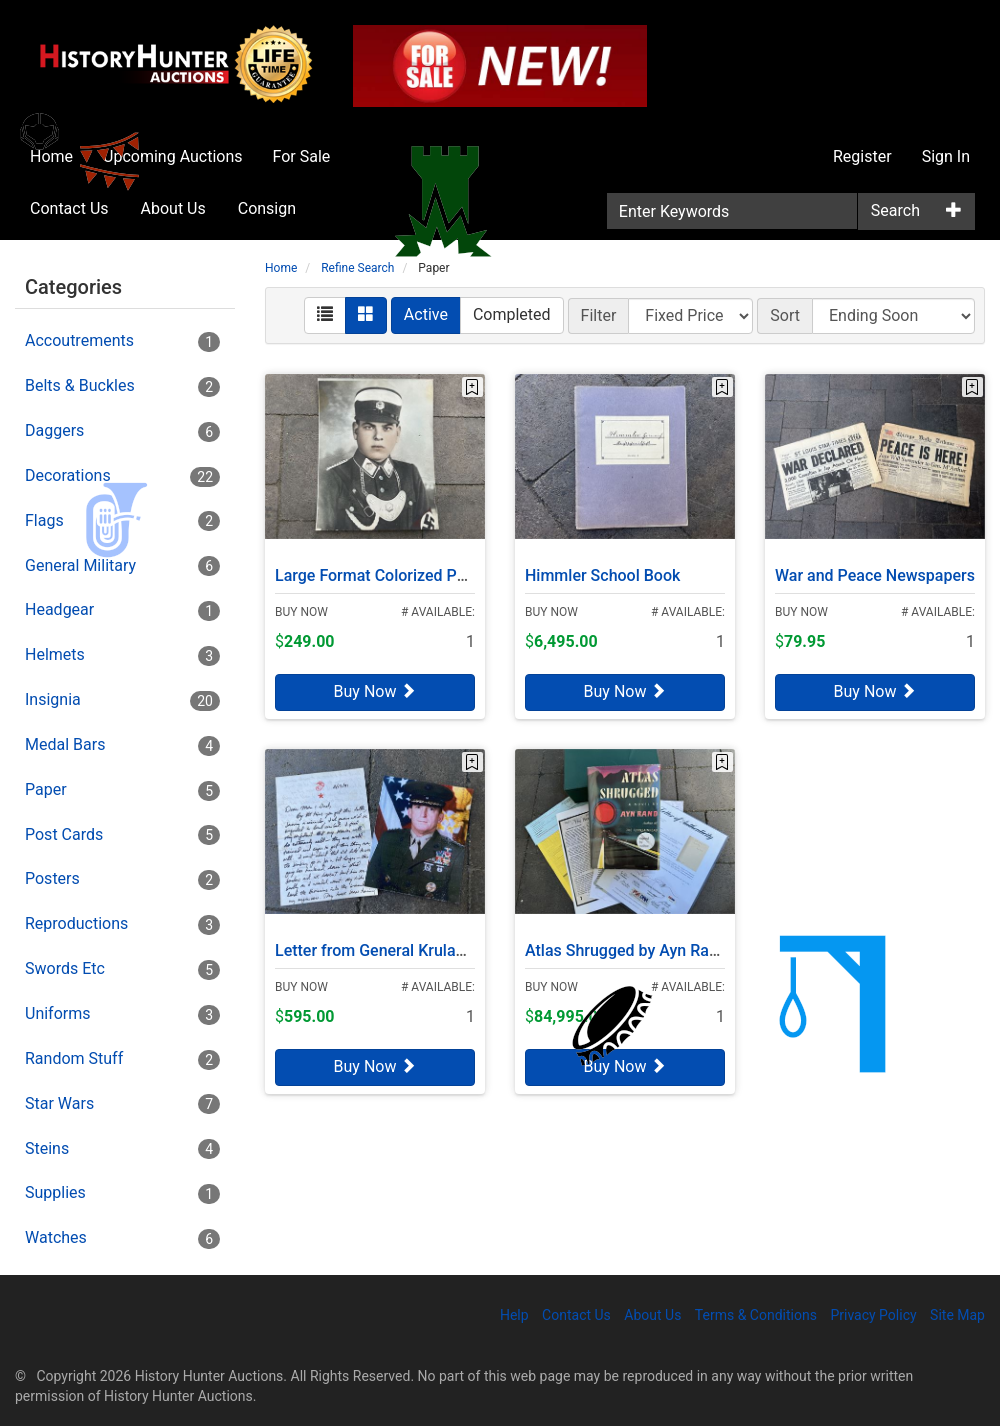  What do you see at coordinates (612, 1025) in the screenshot?
I see `bottle cap collectible item in a game inventory` at bounding box center [612, 1025].